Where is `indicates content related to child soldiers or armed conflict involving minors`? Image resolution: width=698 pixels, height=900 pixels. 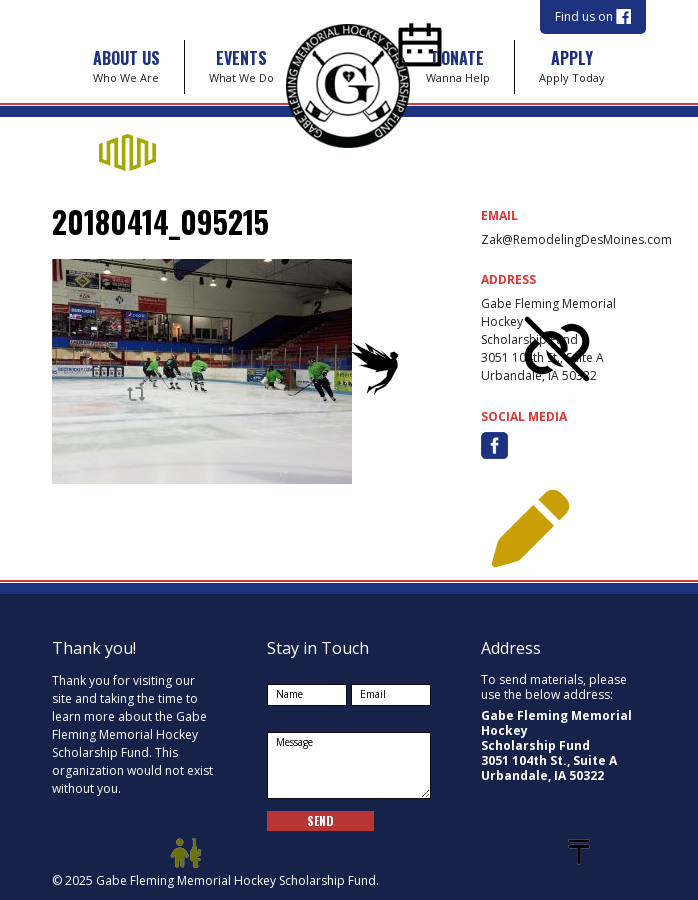 indicates content related to child soldiers or armed conflict involving minors is located at coordinates (186, 853).